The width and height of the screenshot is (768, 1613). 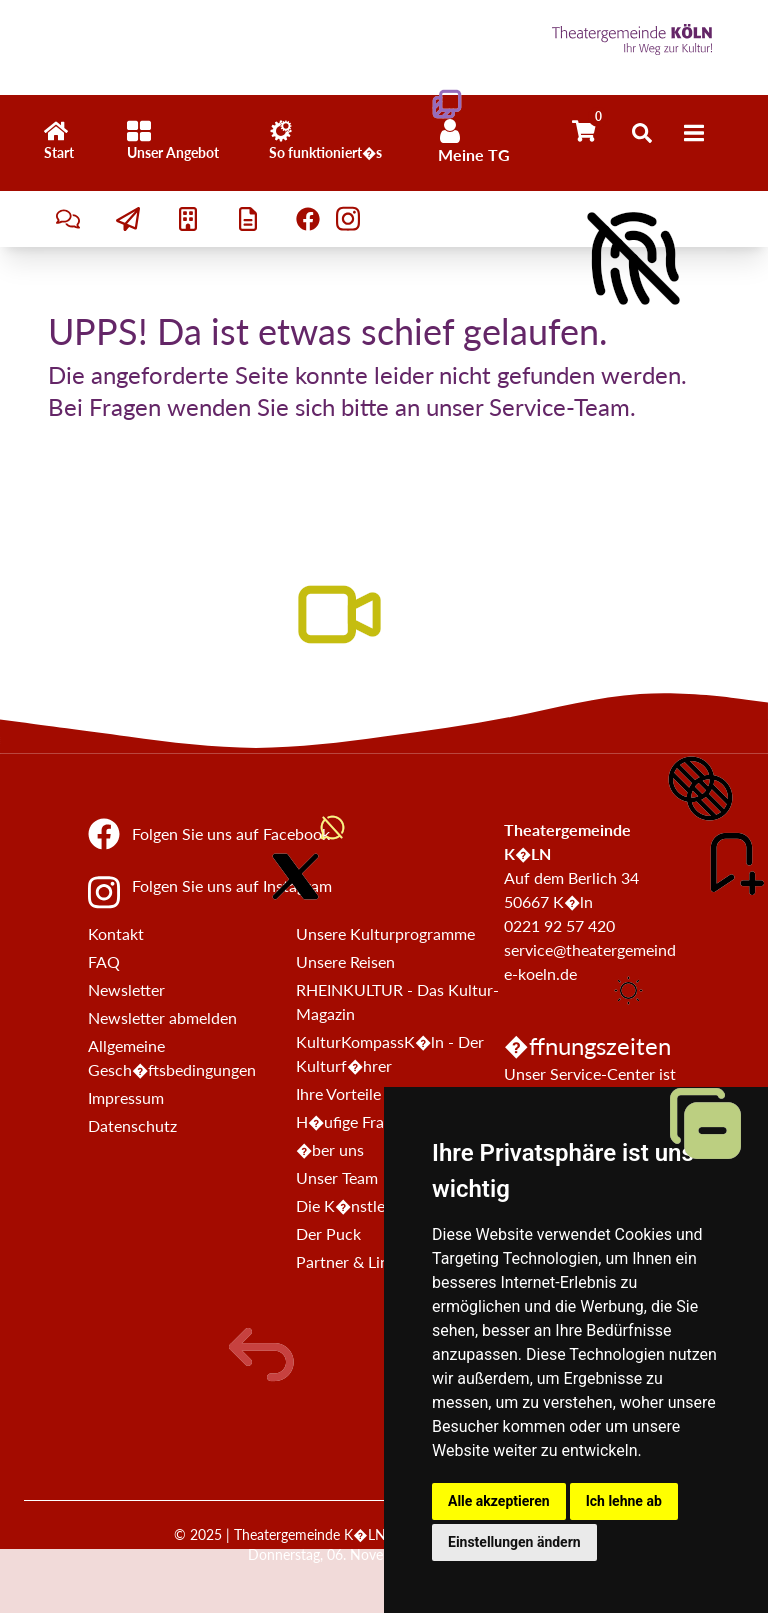 I want to click on reduce screen brightness, so click(x=628, y=990).